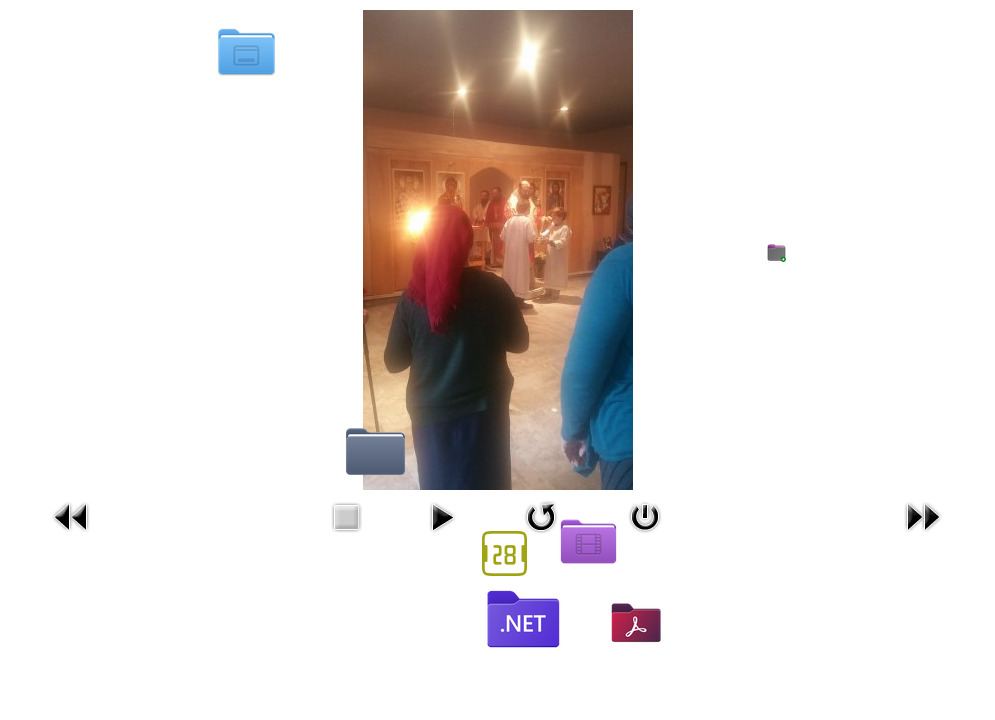 The image size is (995, 720). I want to click on open desktop folder, so click(246, 51).